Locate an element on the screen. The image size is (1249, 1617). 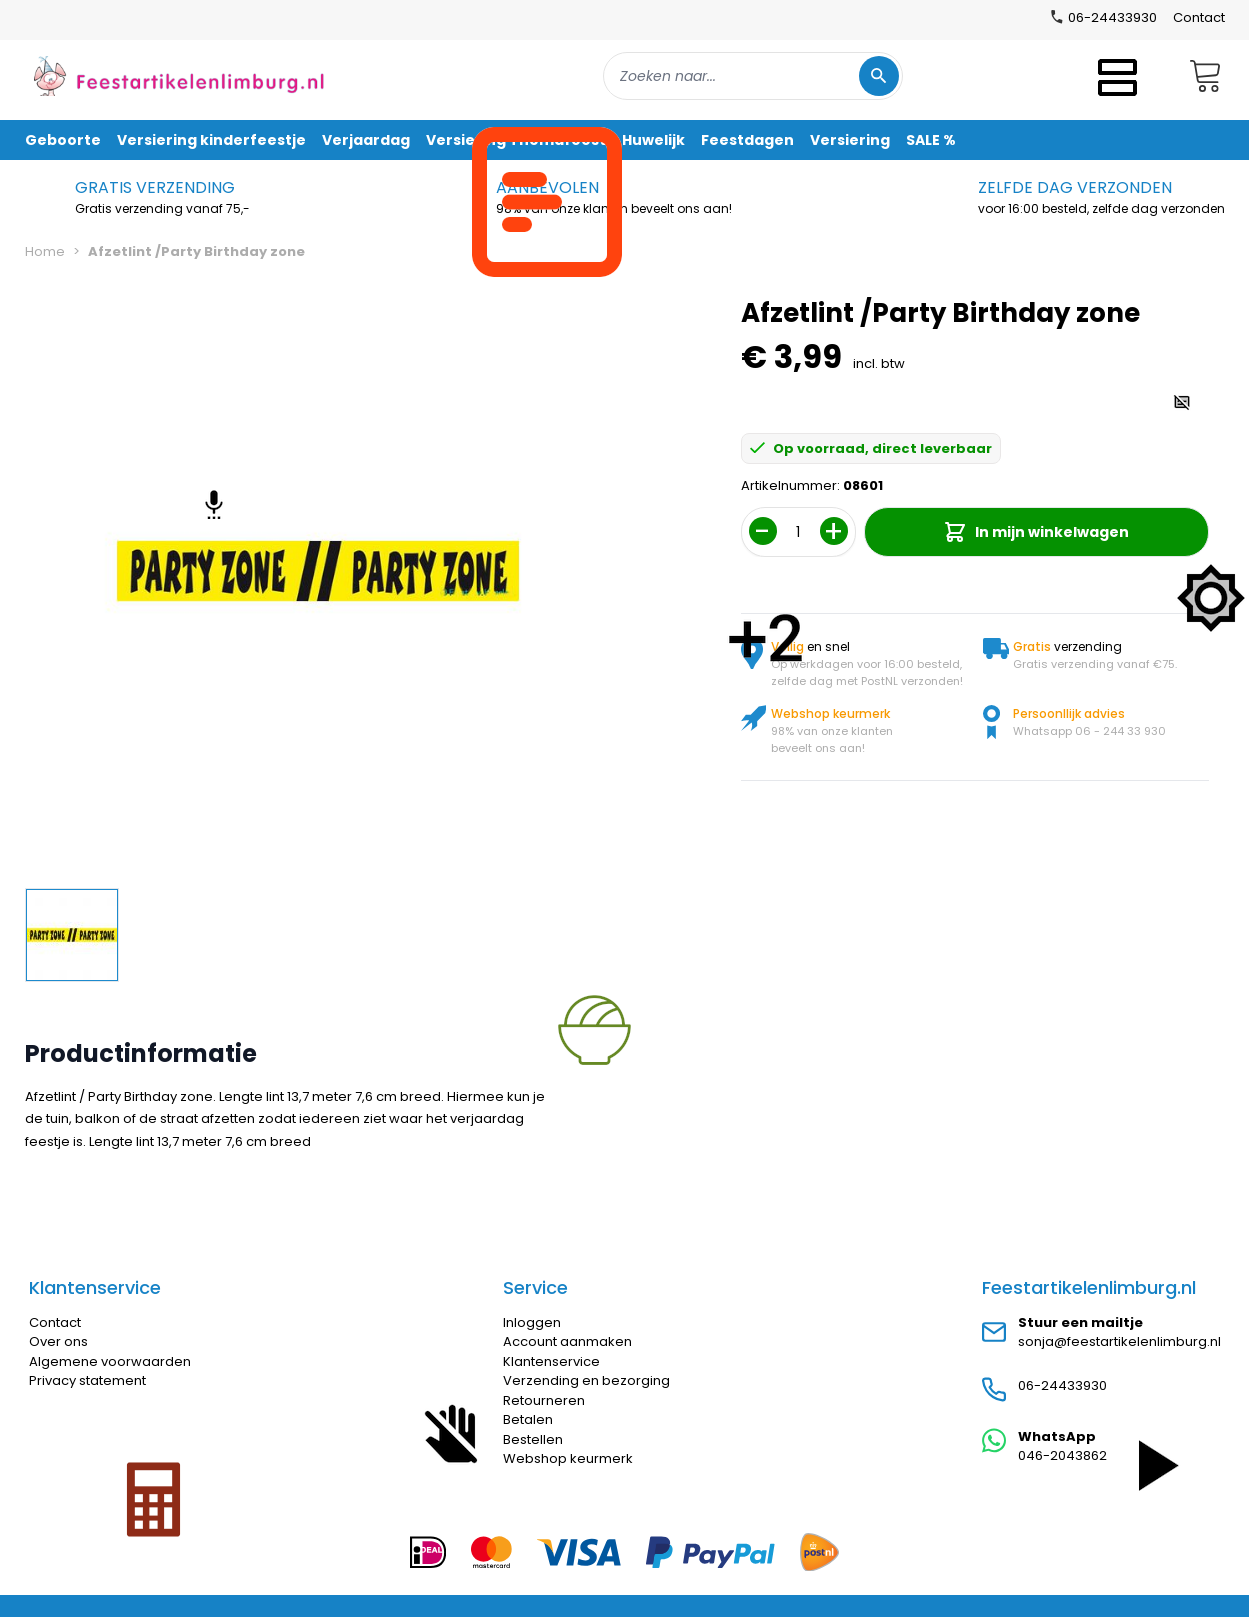
view food or meal options is located at coordinates (594, 1031).